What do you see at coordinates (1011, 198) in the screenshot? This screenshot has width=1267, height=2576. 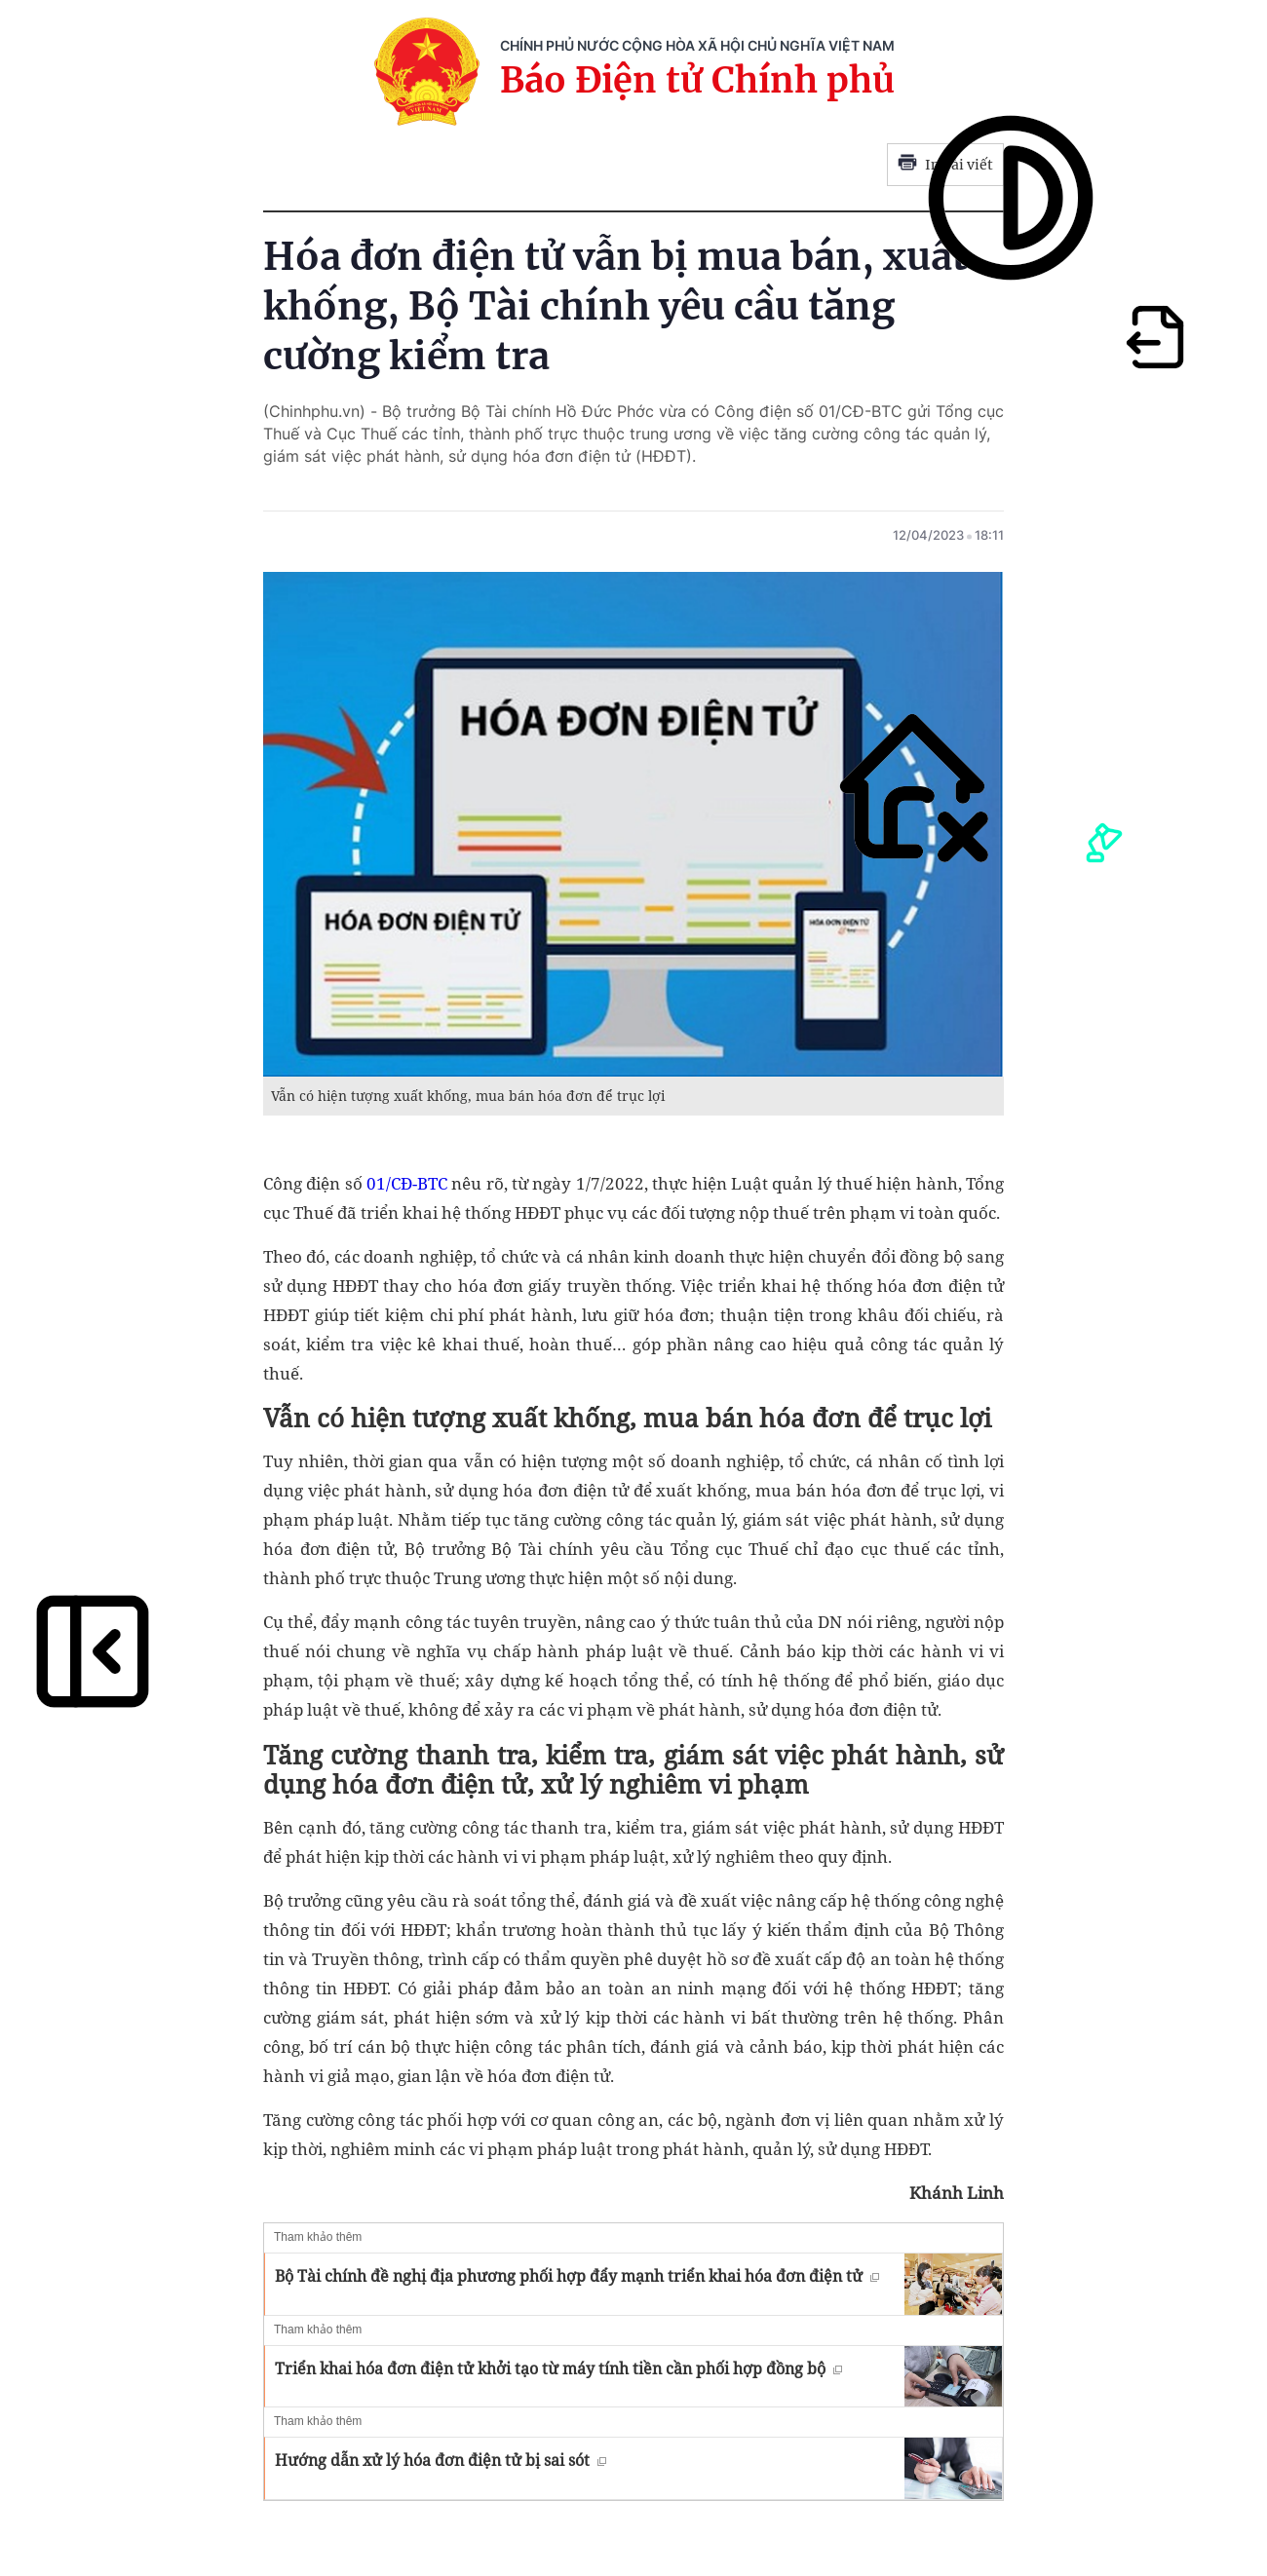 I see `adjust display contrast settings` at bounding box center [1011, 198].